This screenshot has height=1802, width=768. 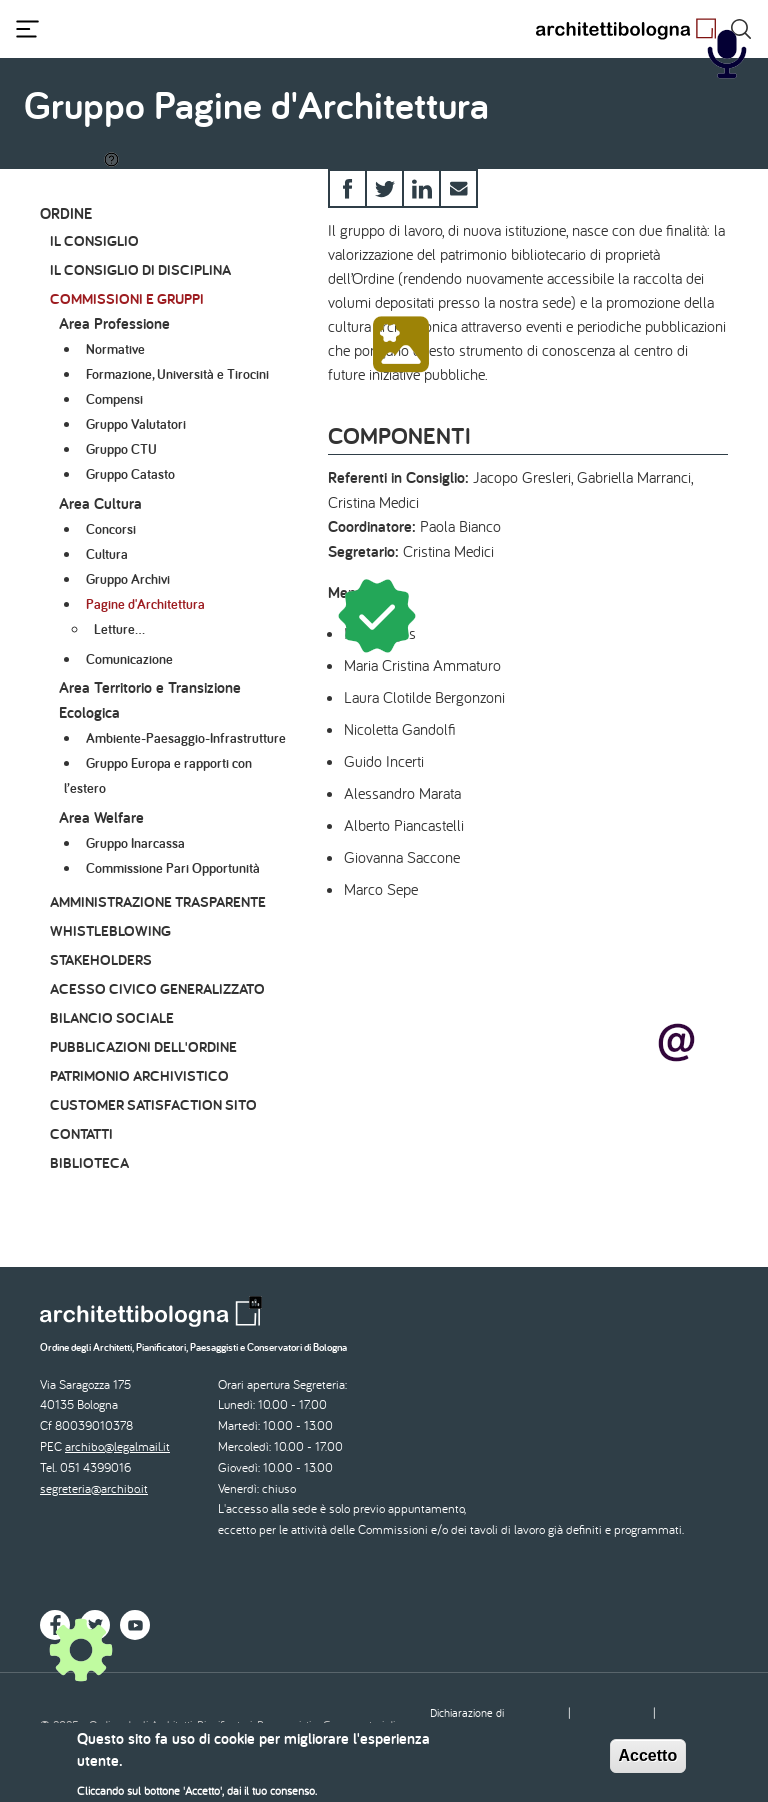 I want to click on mention a user in chat, so click(x=676, y=1042).